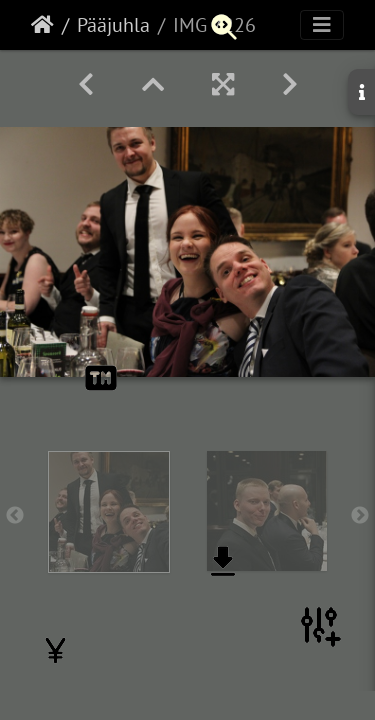  What do you see at coordinates (223, 562) in the screenshot?
I see `download a file or content` at bounding box center [223, 562].